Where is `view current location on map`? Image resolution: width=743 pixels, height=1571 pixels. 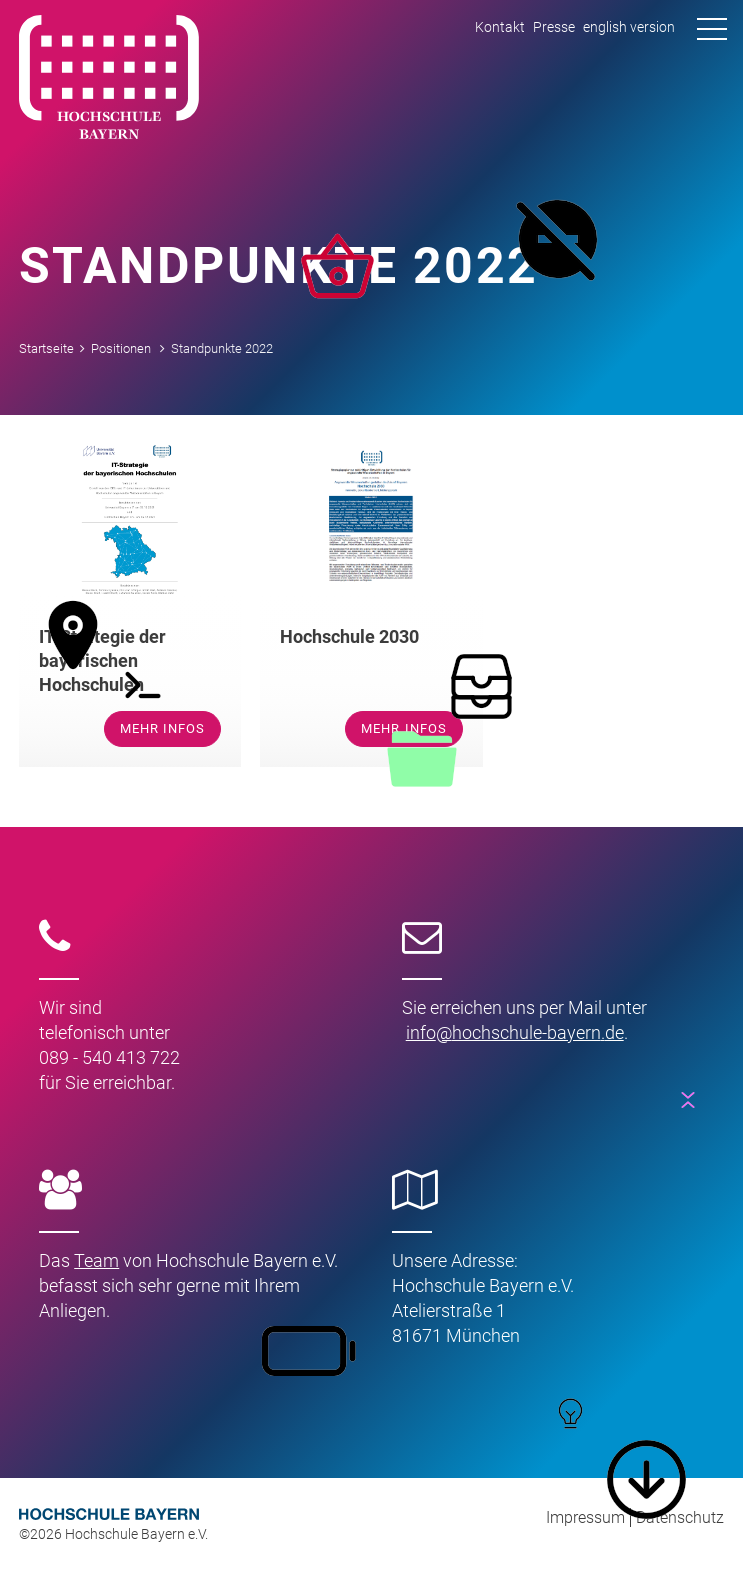 view current location on map is located at coordinates (73, 635).